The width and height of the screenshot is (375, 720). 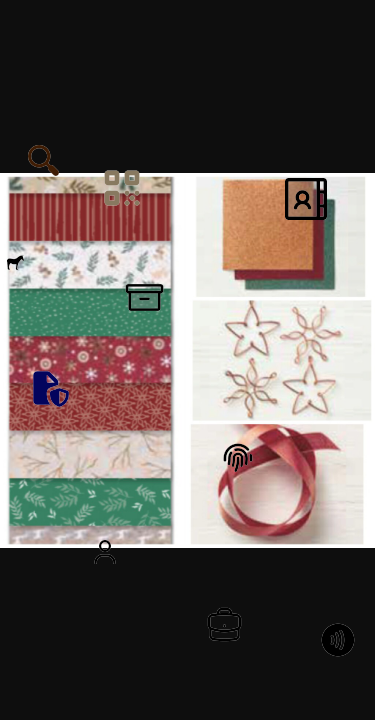 What do you see at coordinates (122, 188) in the screenshot?
I see `scan or generate a QR code` at bounding box center [122, 188].